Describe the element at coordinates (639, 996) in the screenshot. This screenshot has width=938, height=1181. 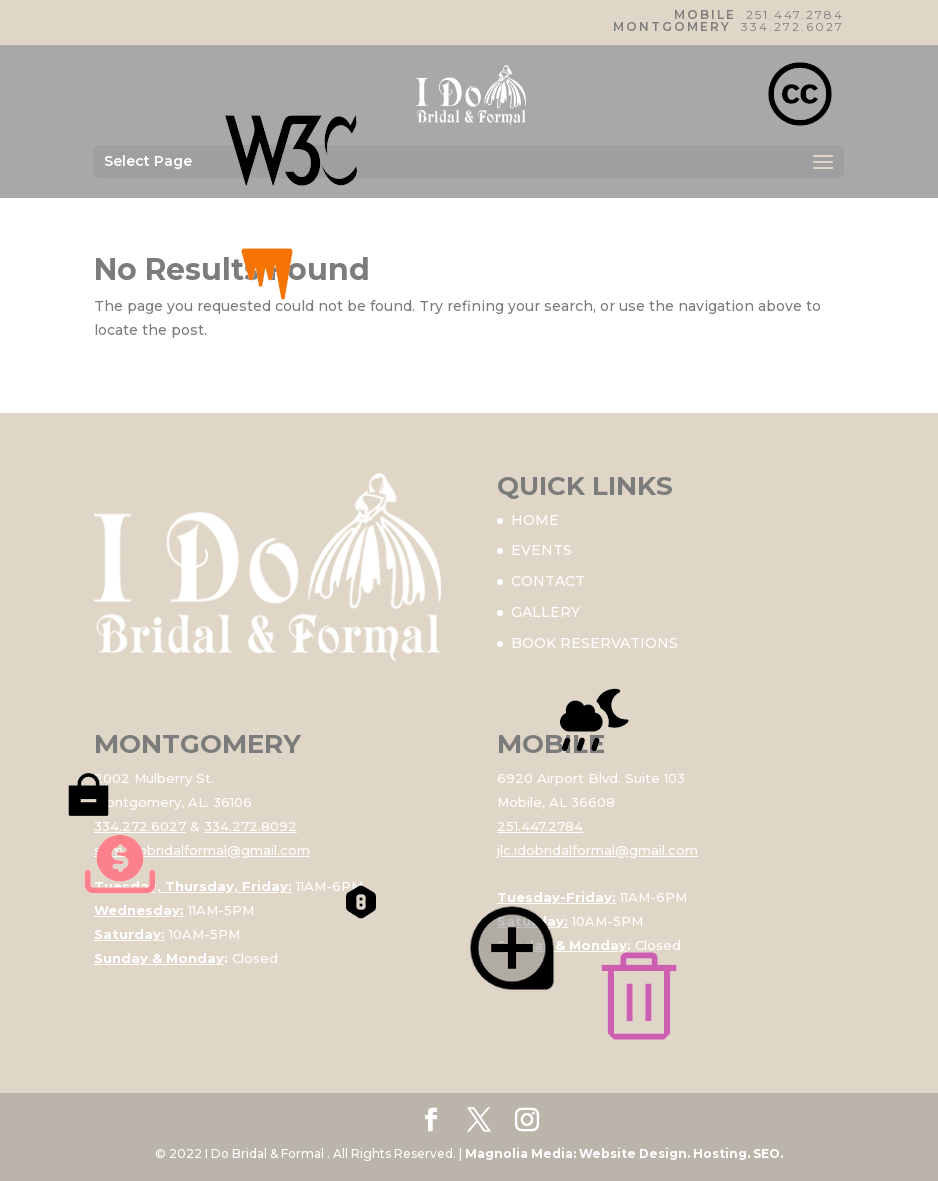
I see `delete selected item` at that location.